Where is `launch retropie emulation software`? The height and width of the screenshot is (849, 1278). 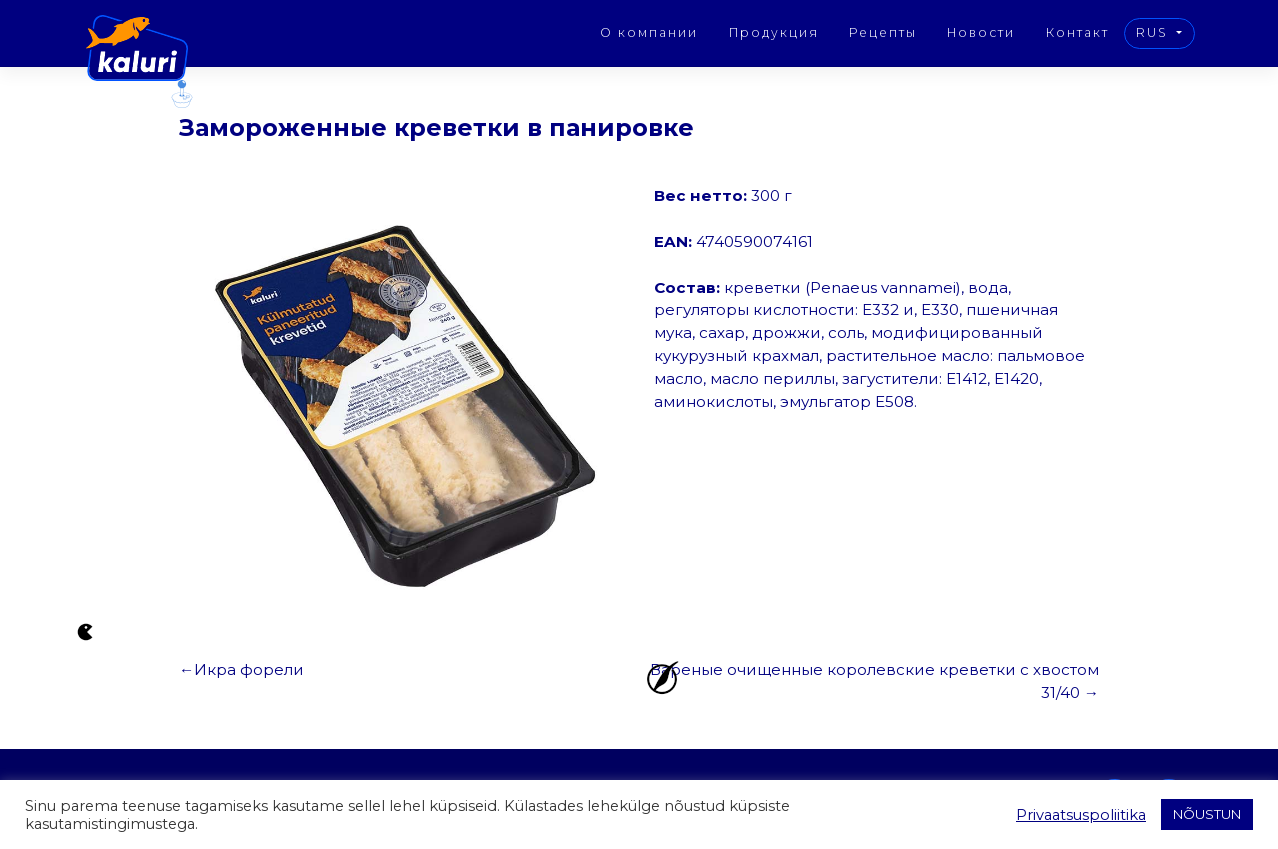 launch retropie emulation software is located at coordinates (182, 94).